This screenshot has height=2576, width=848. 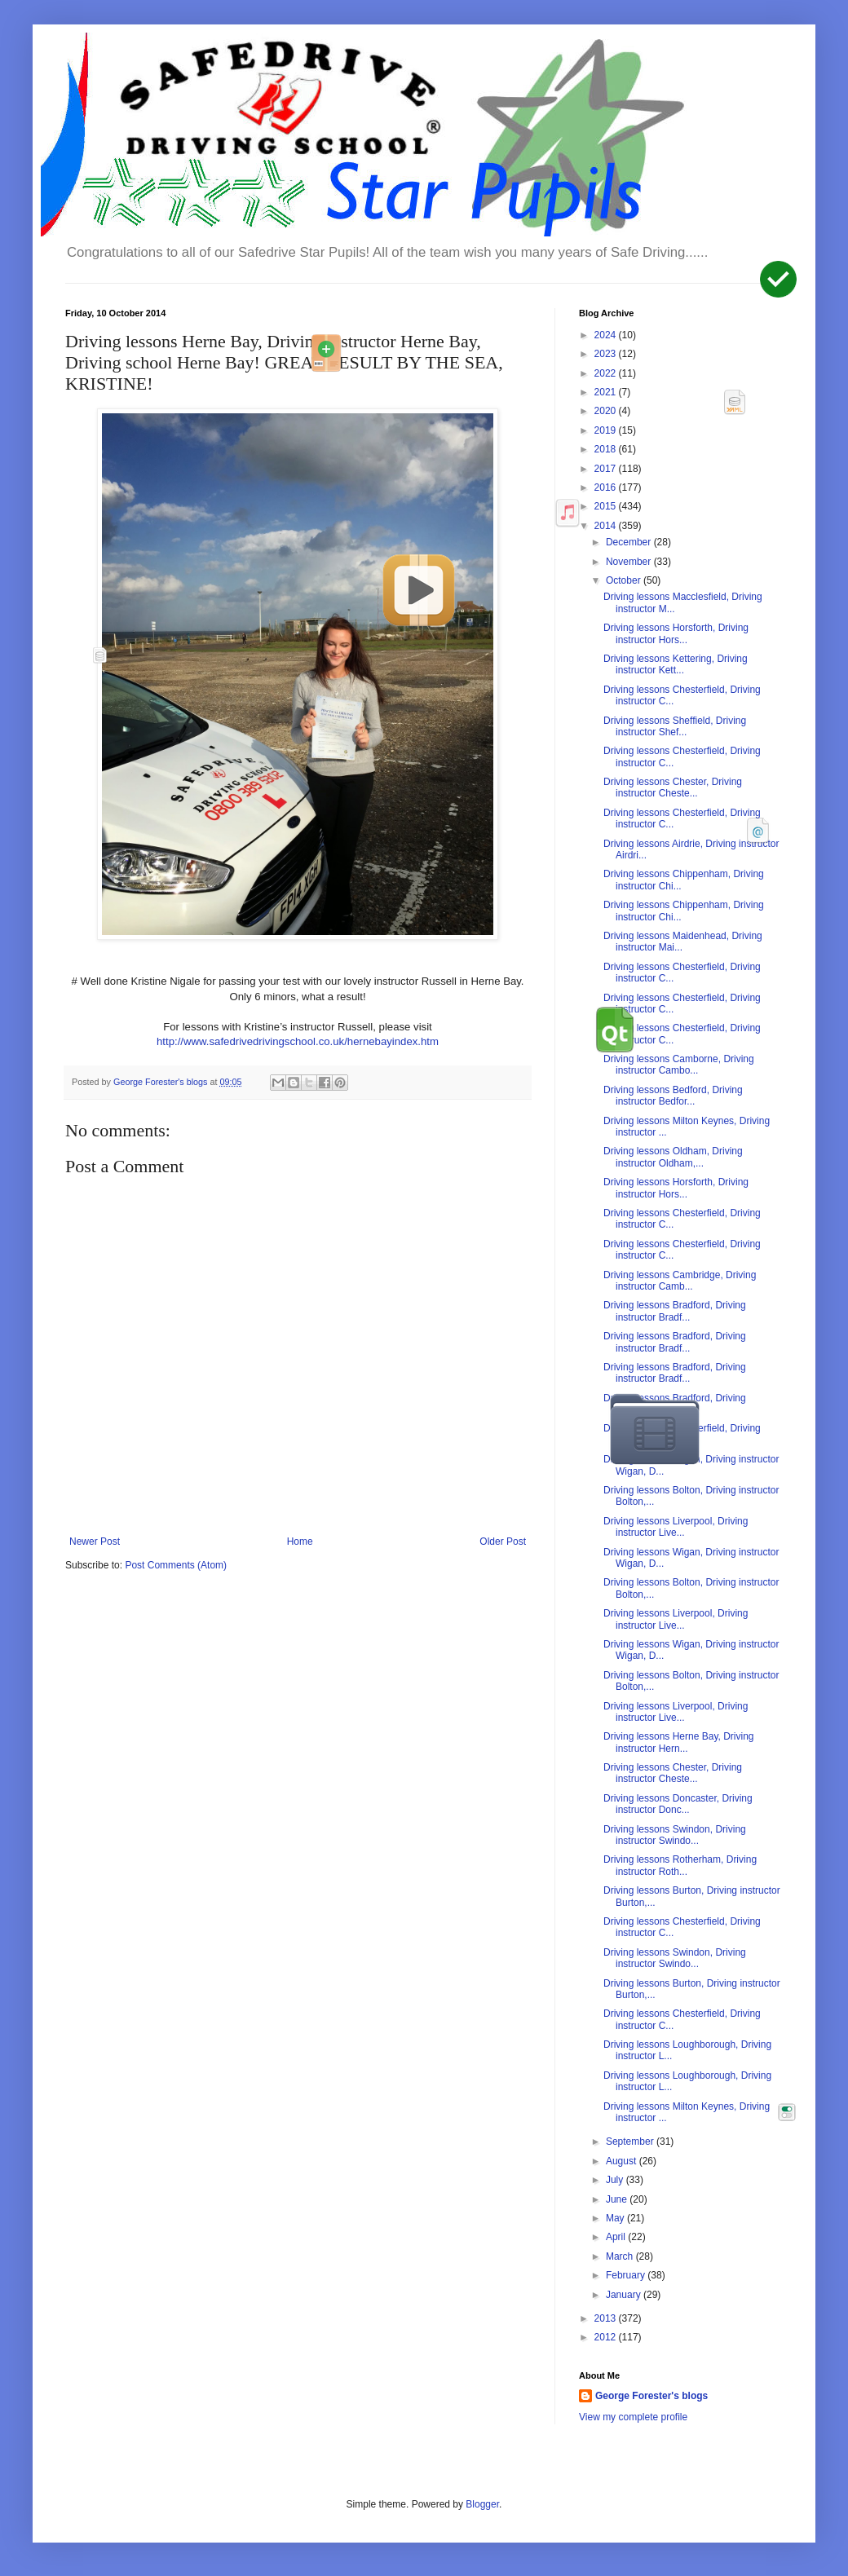 I want to click on confirm or approve an action, so click(x=778, y=279).